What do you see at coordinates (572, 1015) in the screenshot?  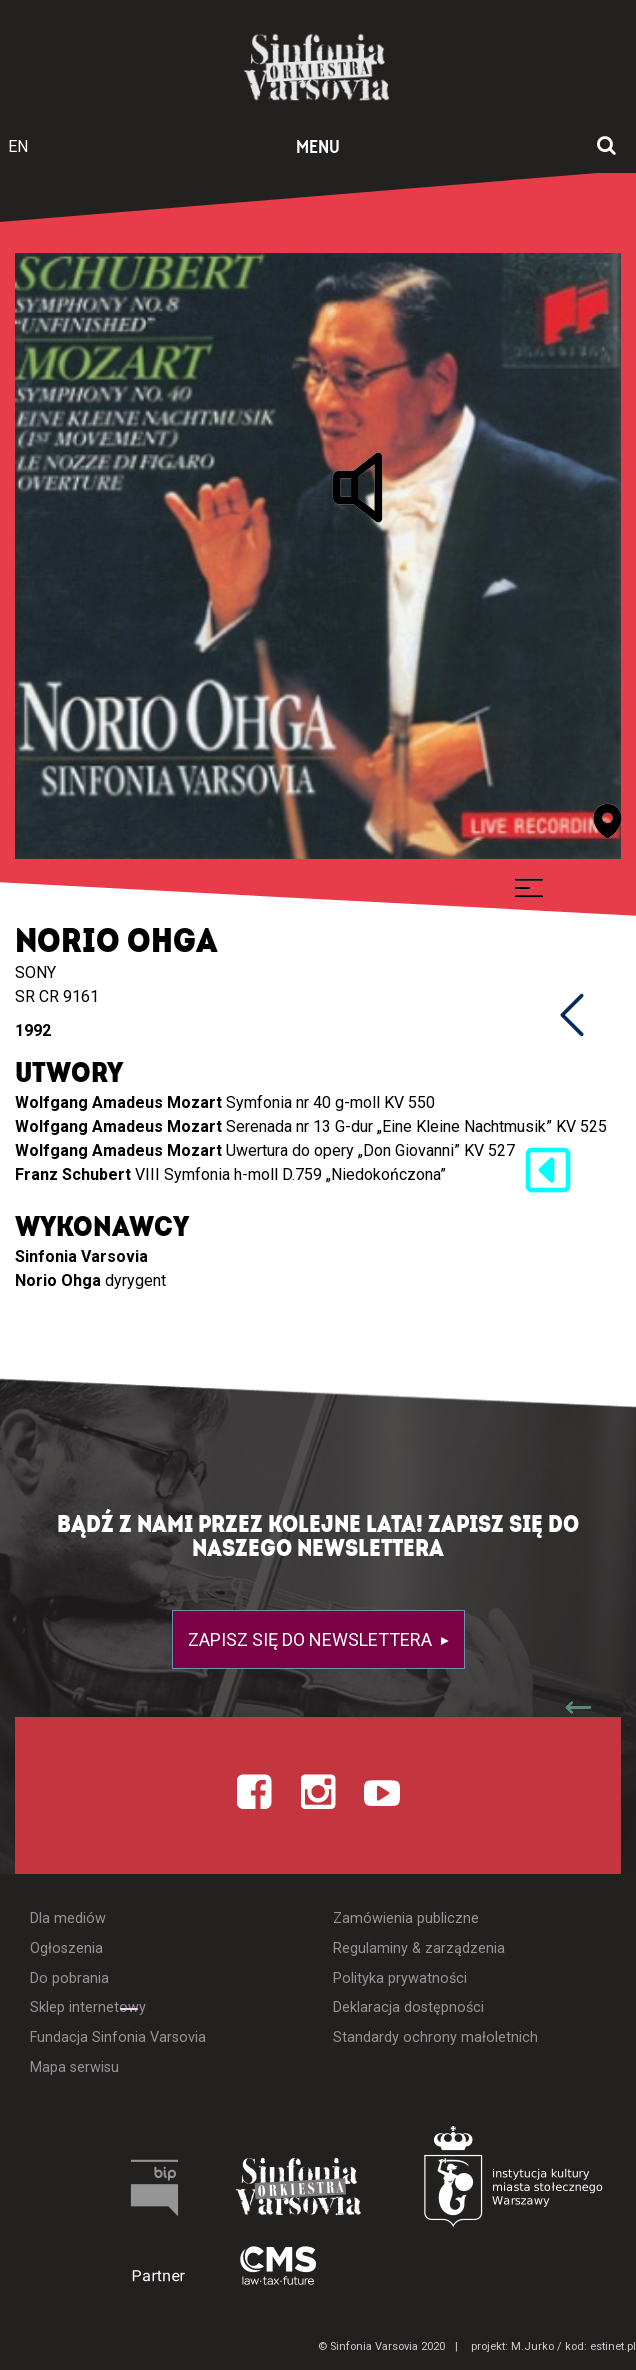 I see `go back to the previous screen` at bounding box center [572, 1015].